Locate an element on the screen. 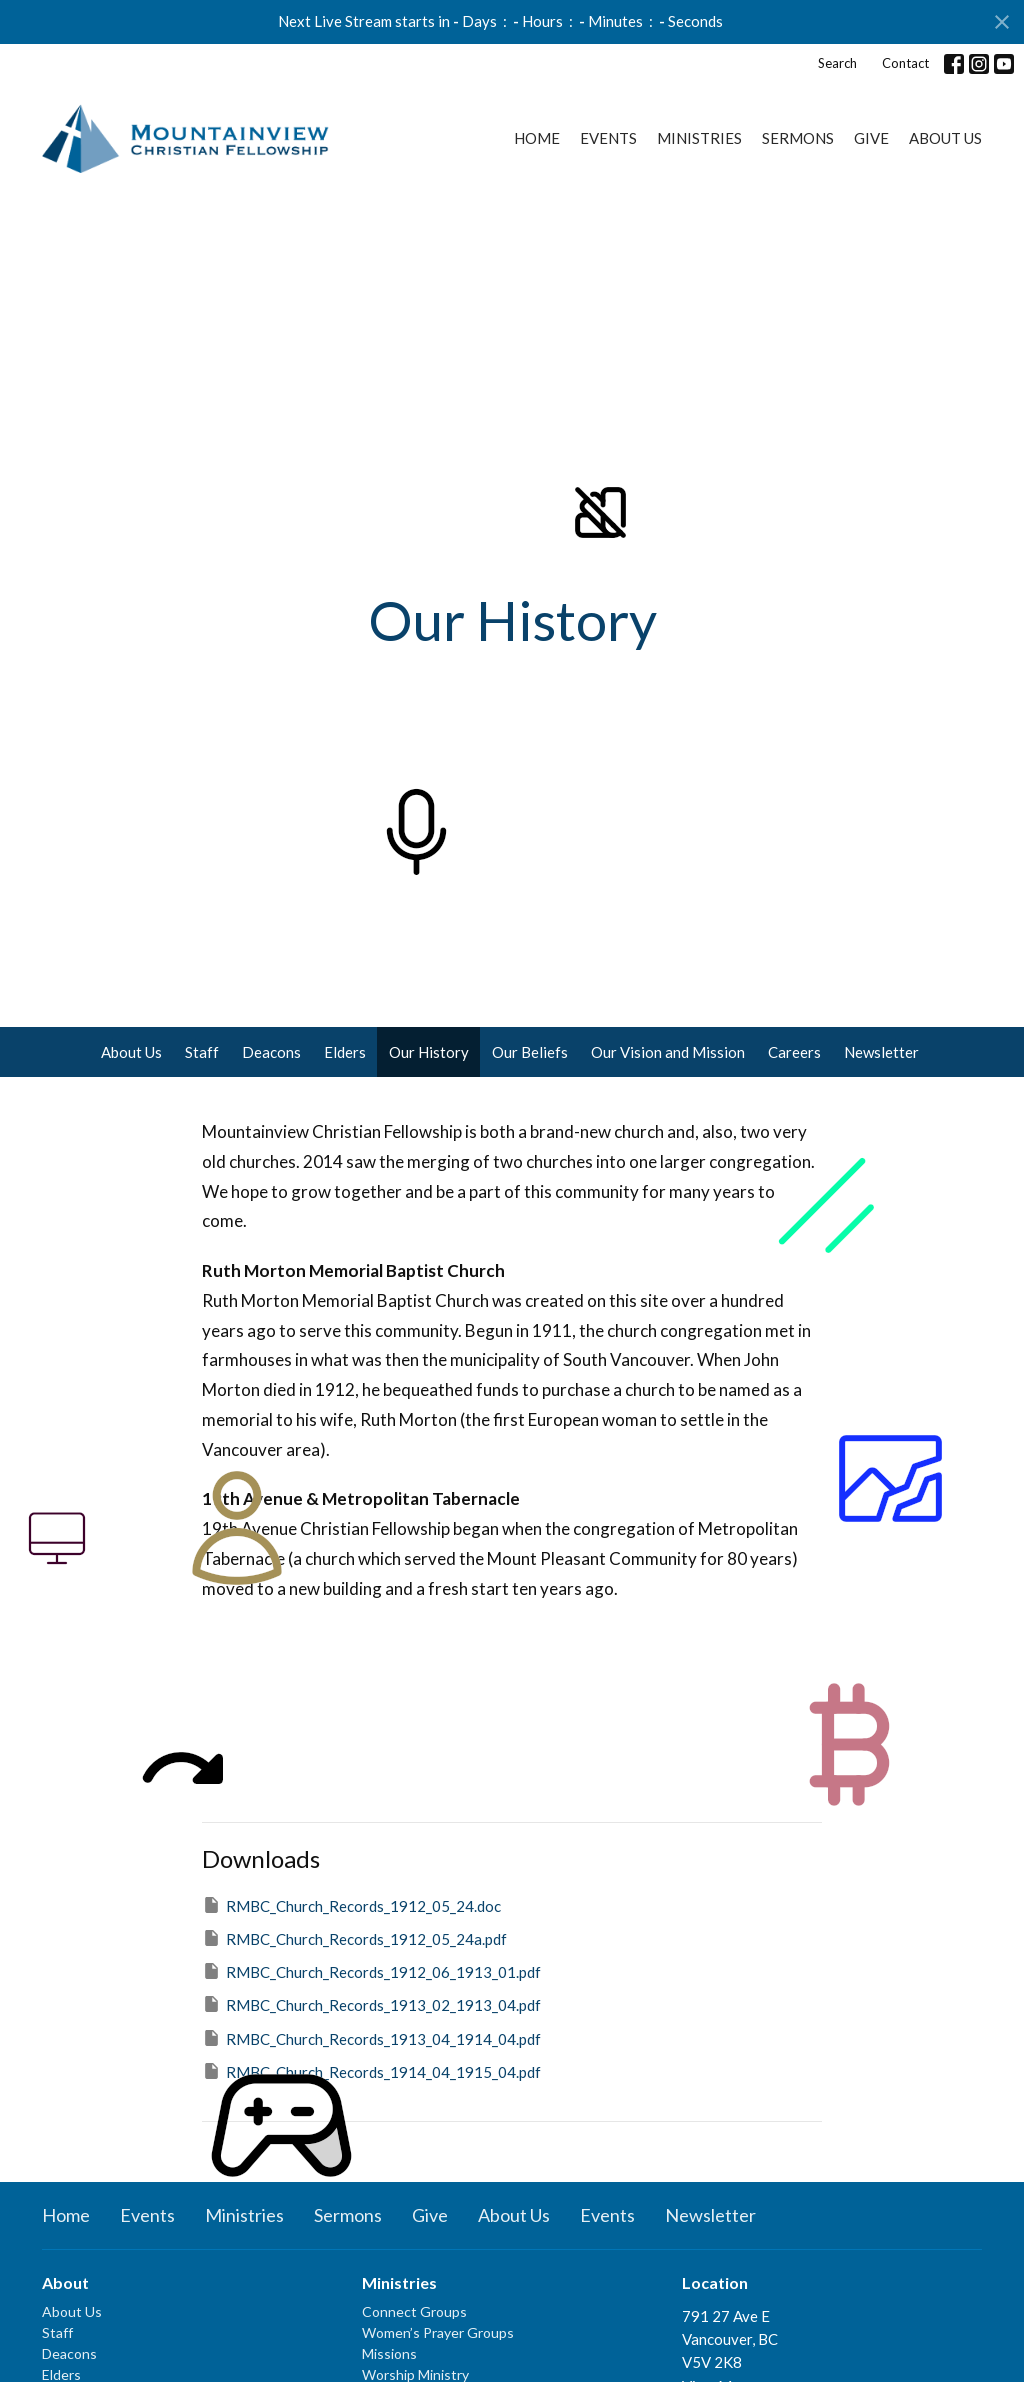  view bitcoin balance or wallet is located at coordinates (852, 1744).